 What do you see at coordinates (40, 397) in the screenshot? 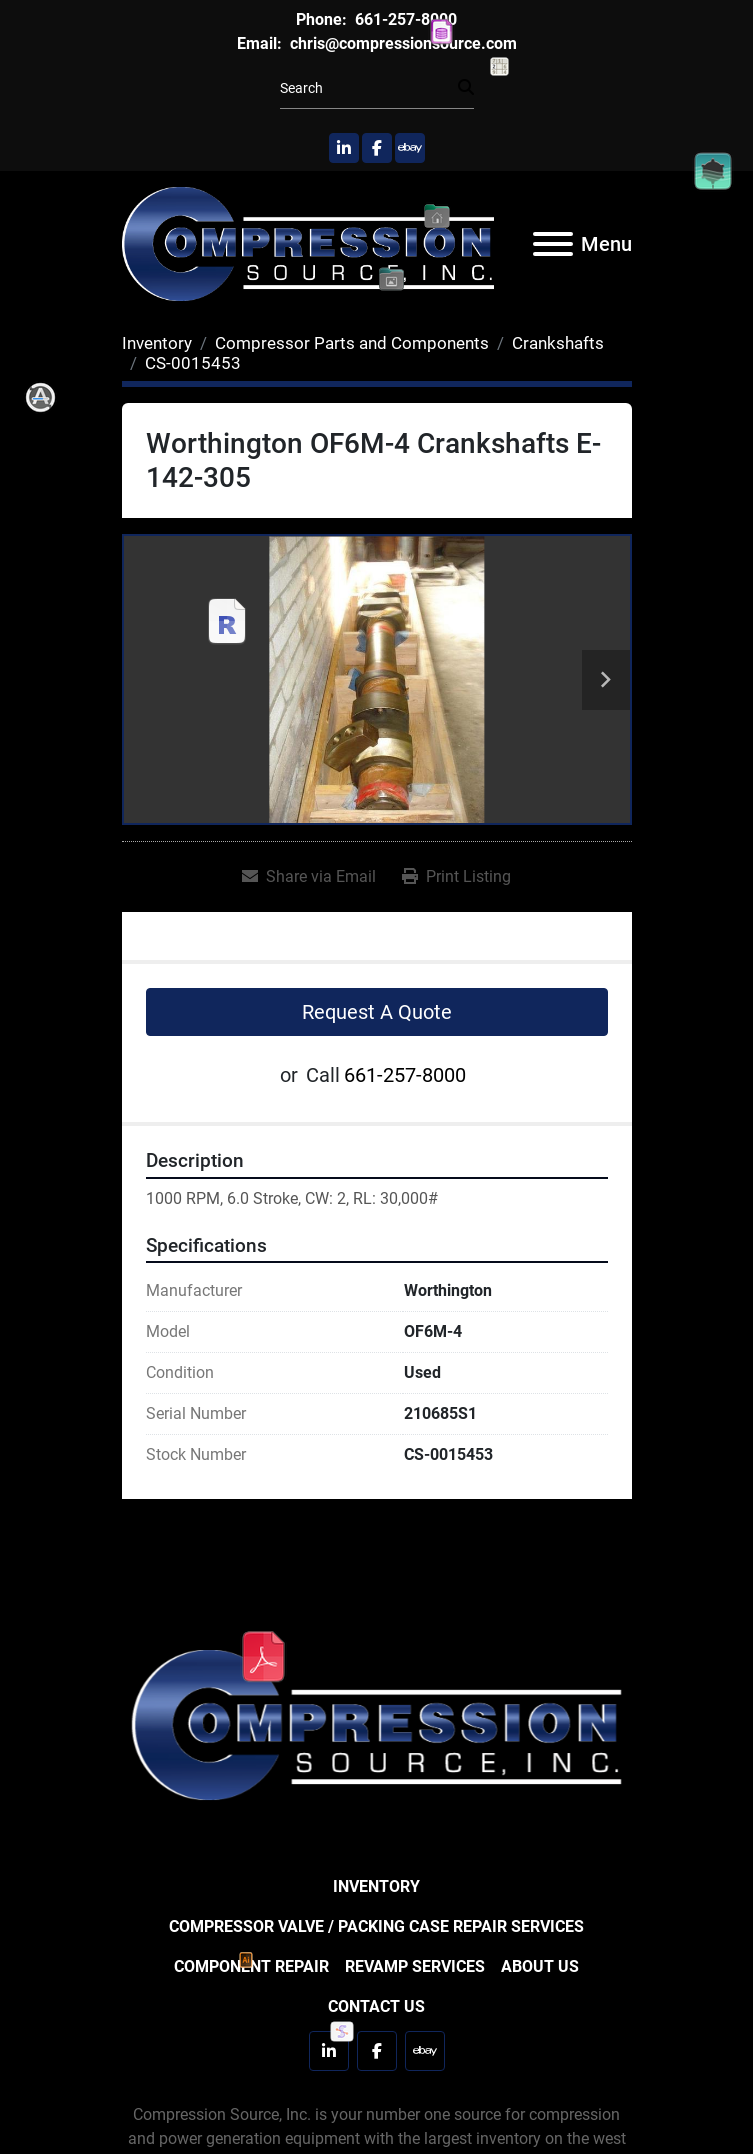
I see `check for available software updates` at bounding box center [40, 397].